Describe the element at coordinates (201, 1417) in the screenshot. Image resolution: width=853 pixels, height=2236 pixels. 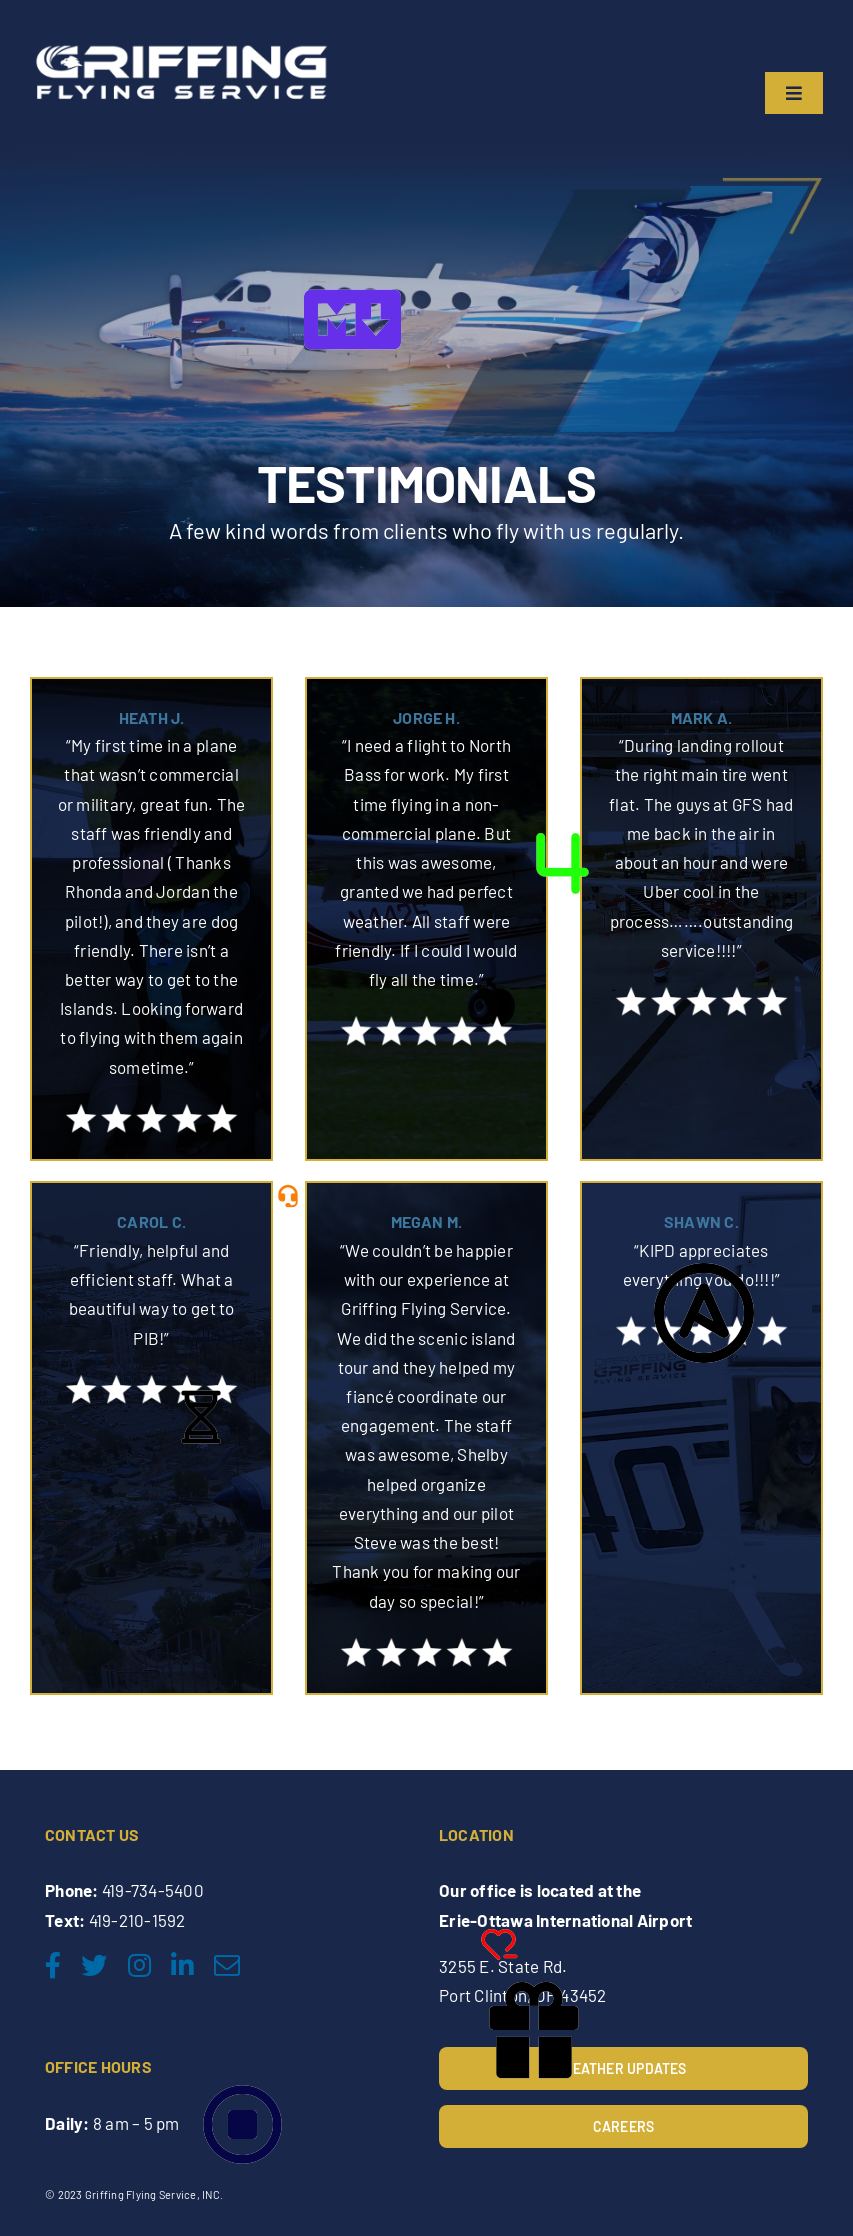
I see `indicates a process is in progress` at that location.